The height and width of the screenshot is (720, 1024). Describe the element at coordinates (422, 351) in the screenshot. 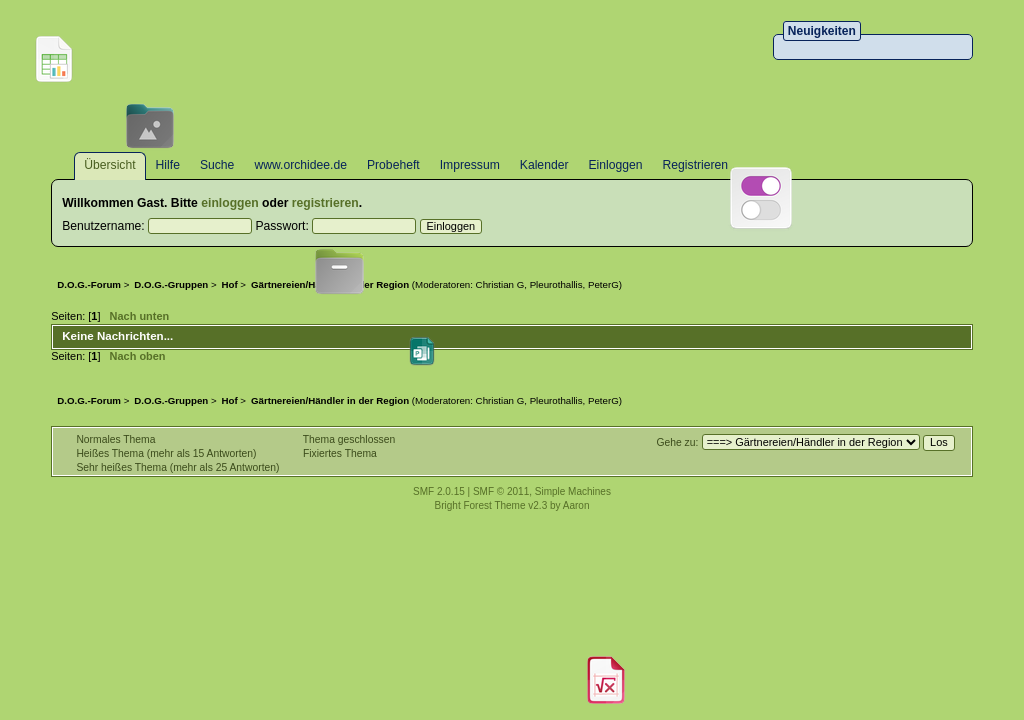

I see `a microsoft publisher document file` at that location.